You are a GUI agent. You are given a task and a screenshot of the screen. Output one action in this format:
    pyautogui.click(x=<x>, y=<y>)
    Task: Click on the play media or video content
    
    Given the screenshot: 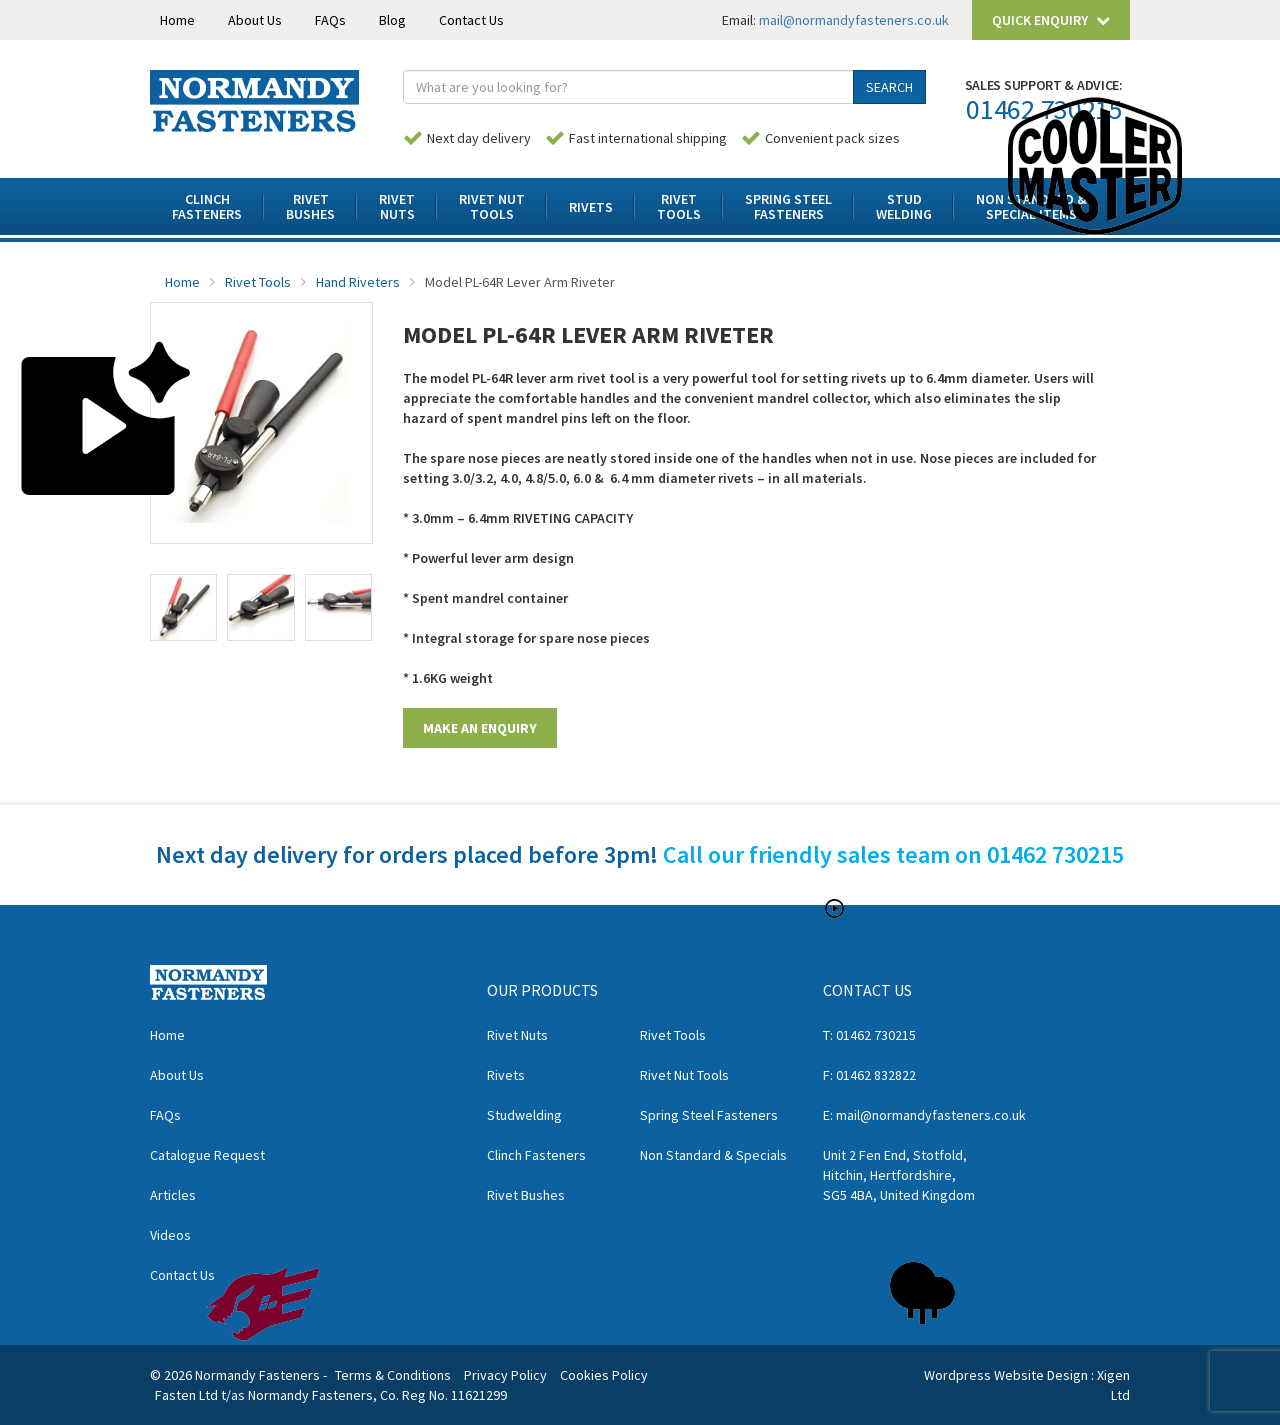 What is the action you would take?
    pyautogui.click(x=834, y=908)
    